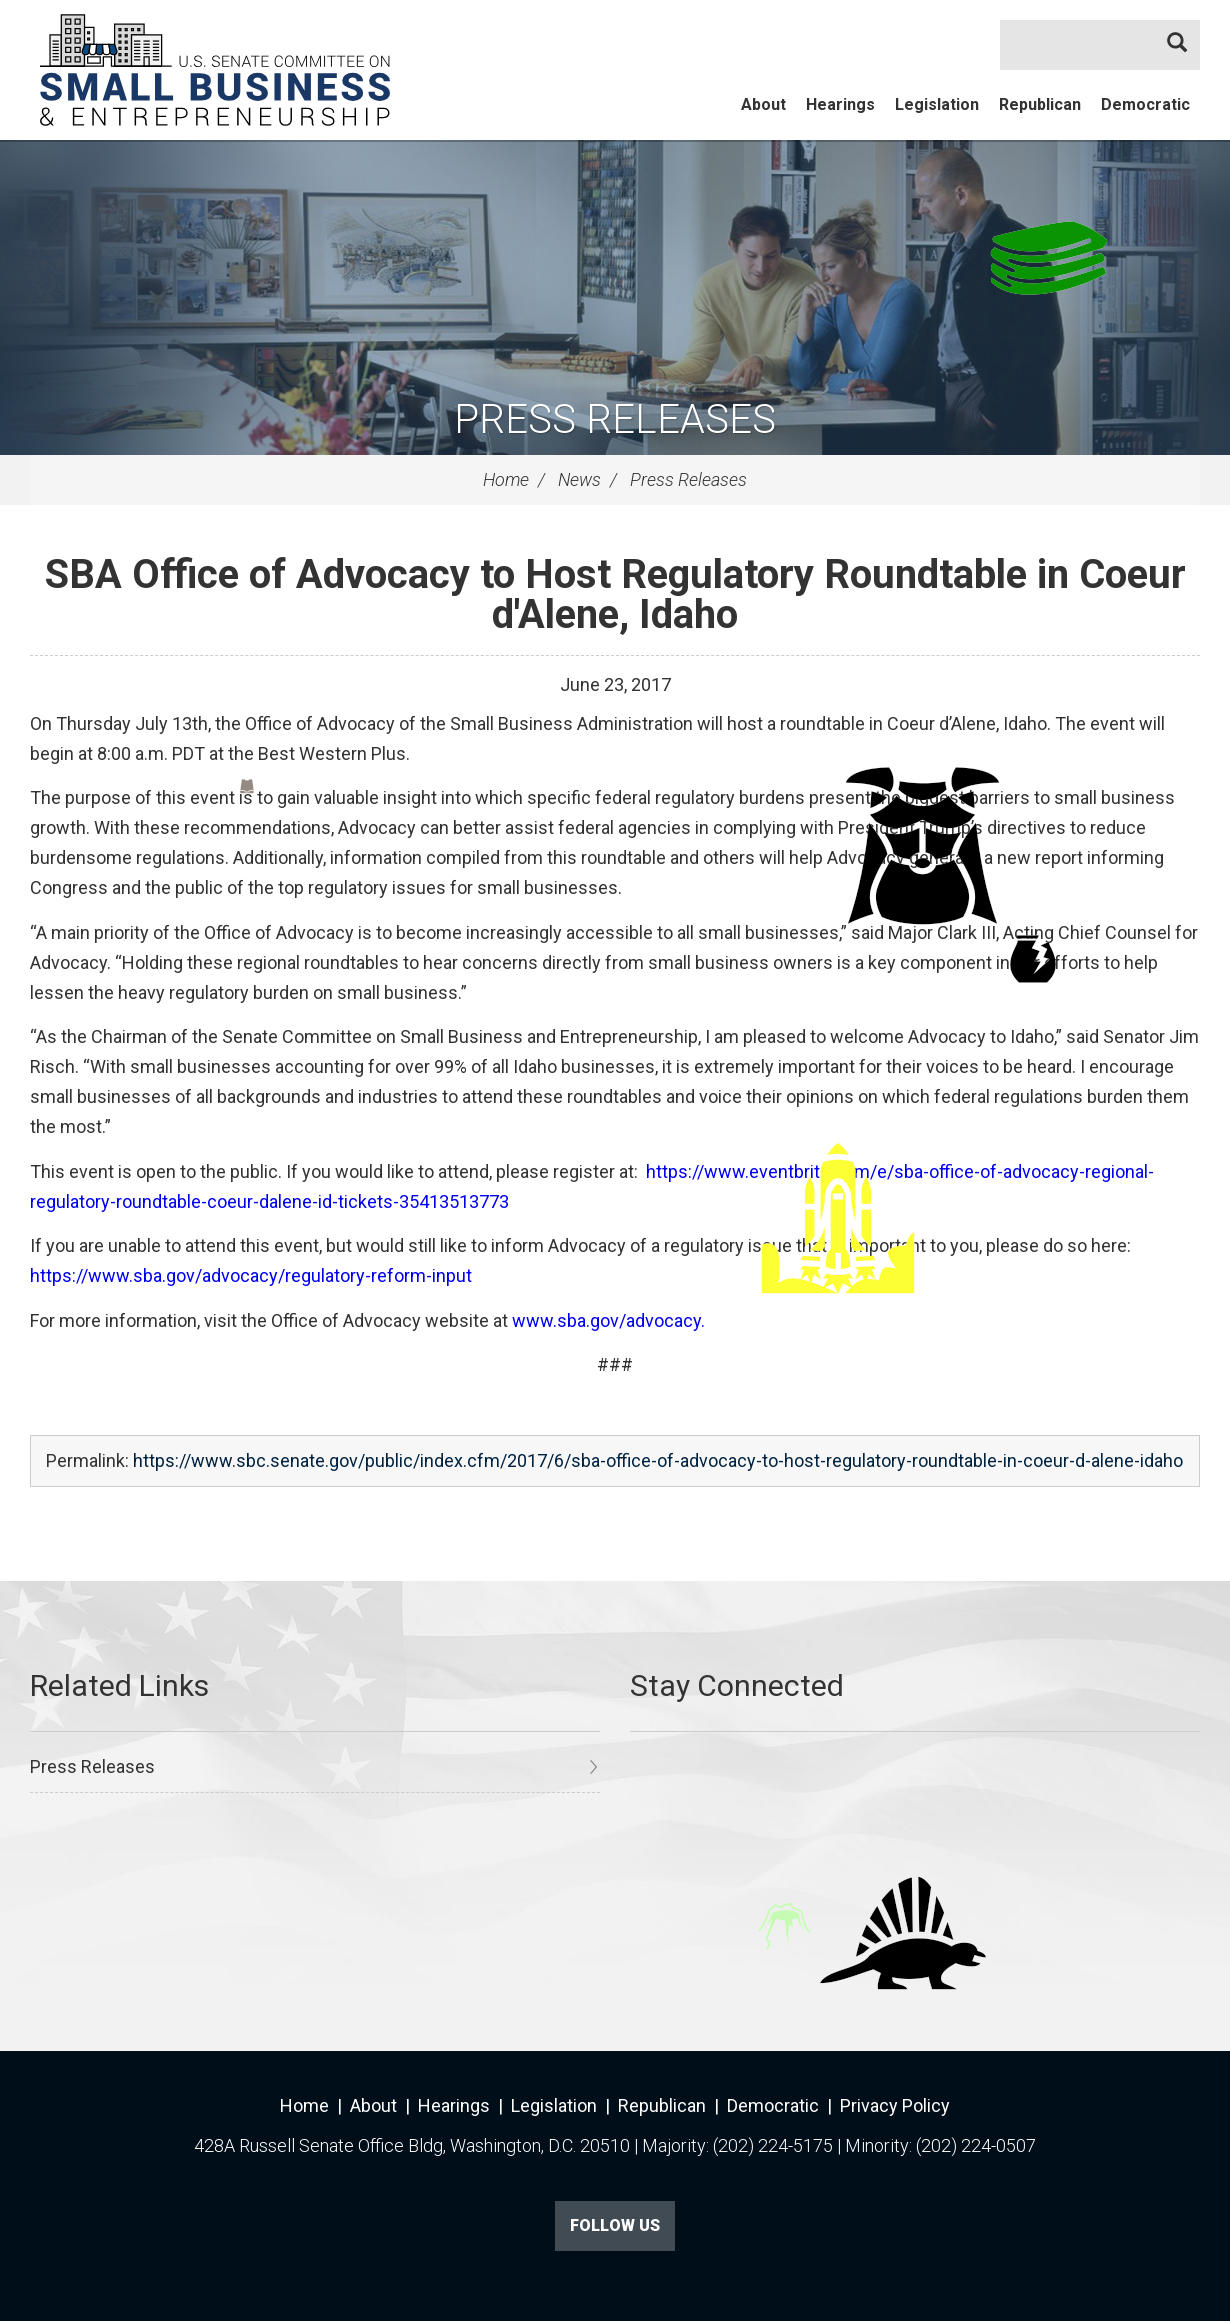 The height and width of the screenshot is (2321, 1230). What do you see at coordinates (784, 1923) in the screenshot?
I see `indicates a volcano or volcanic area on a map` at bounding box center [784, 1923].